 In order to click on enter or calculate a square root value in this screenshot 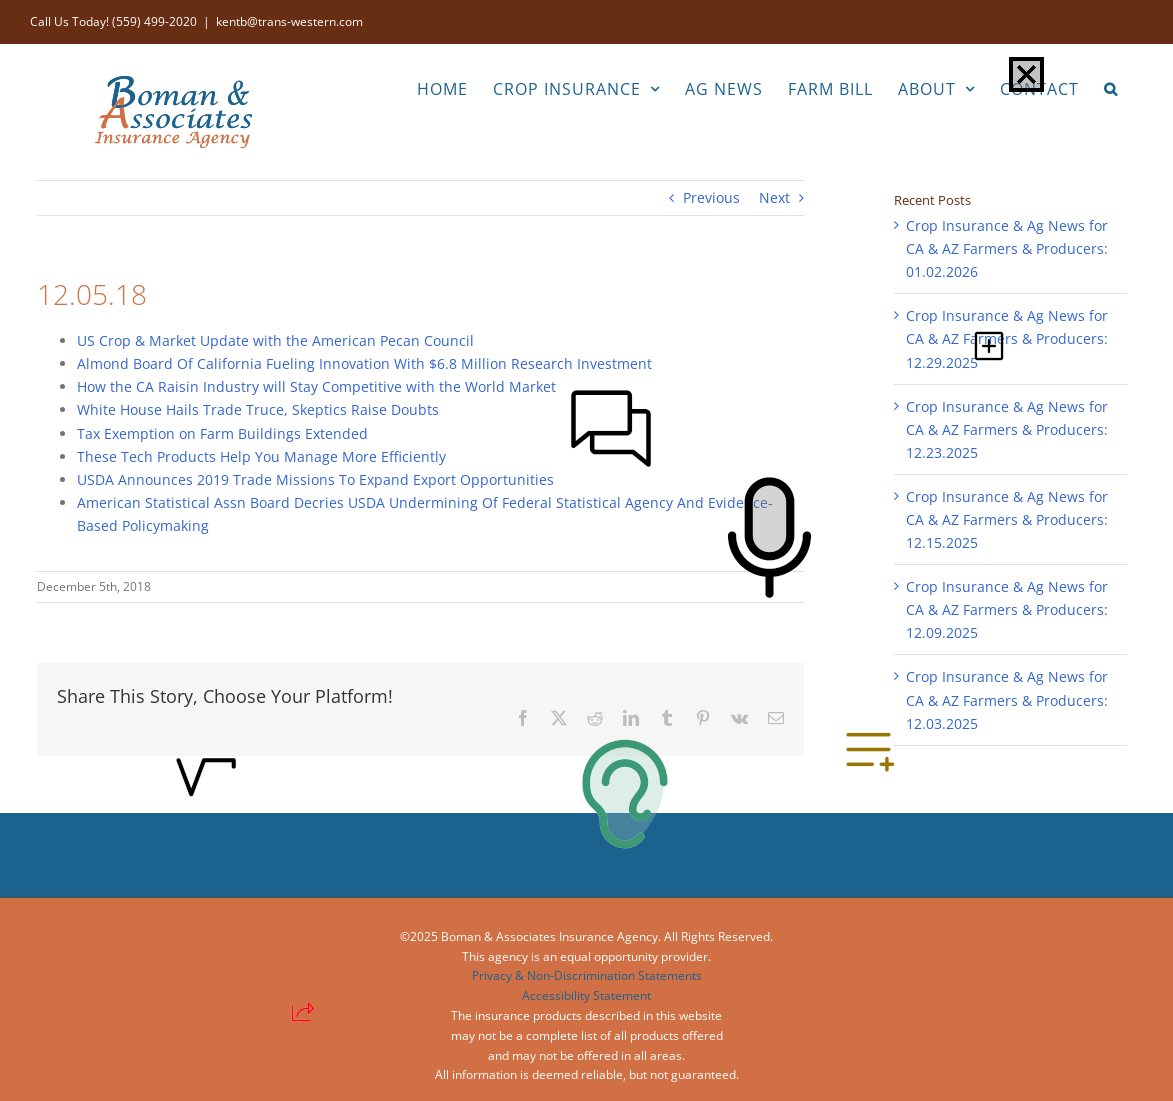, I will do `click(204, 773)`.